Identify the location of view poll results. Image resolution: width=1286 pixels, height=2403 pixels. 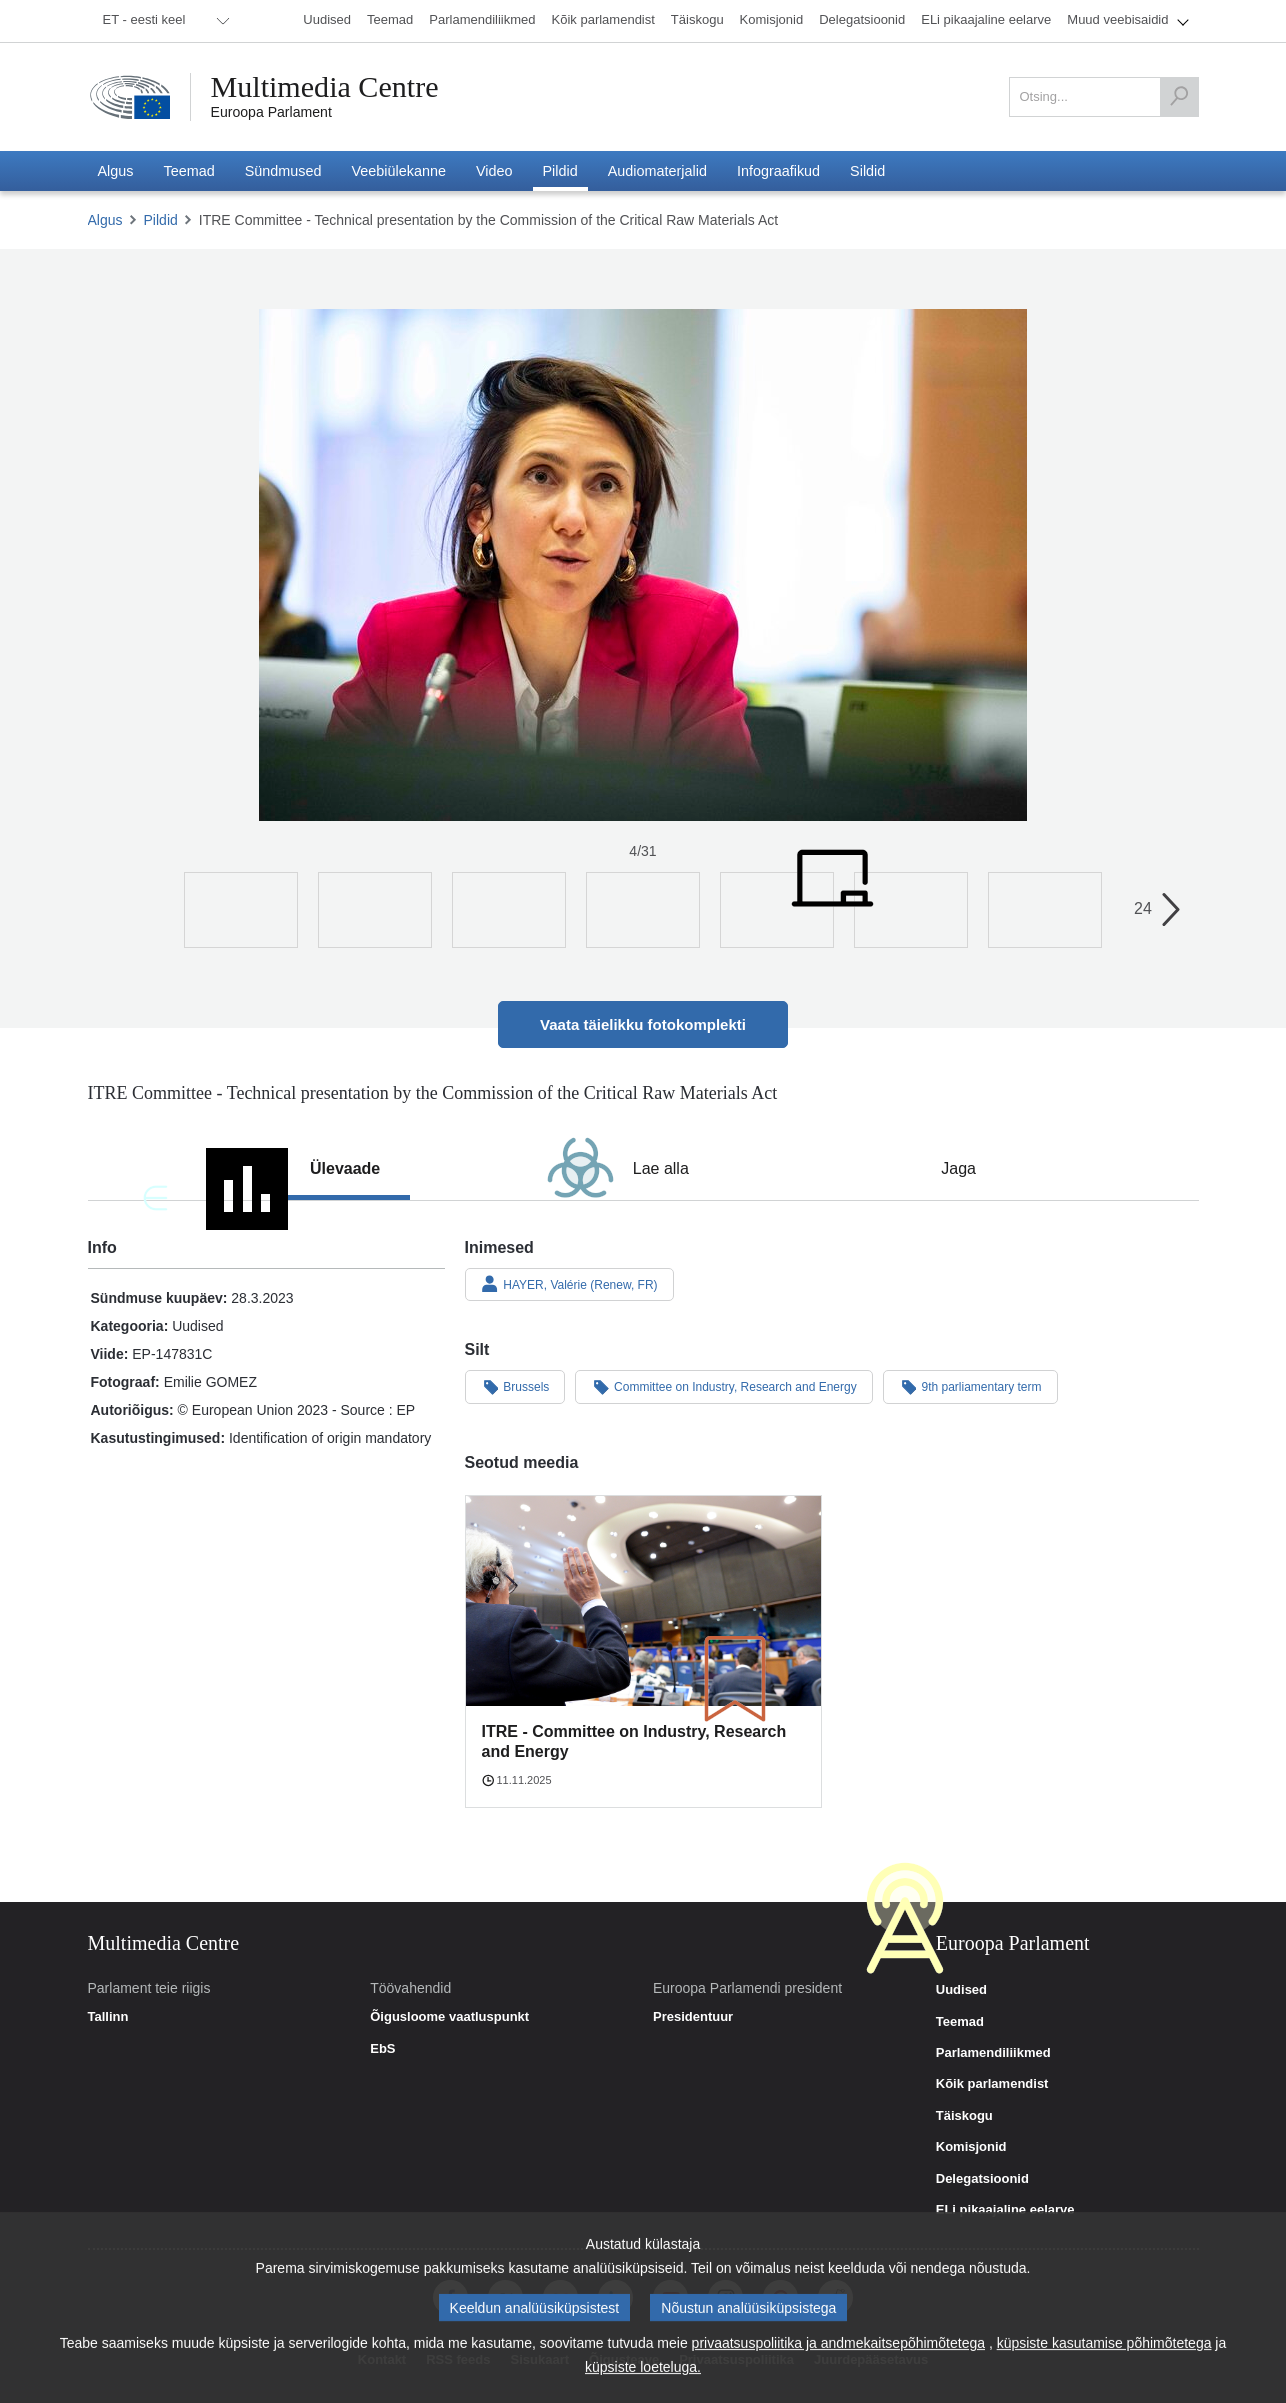
(247, 1189).